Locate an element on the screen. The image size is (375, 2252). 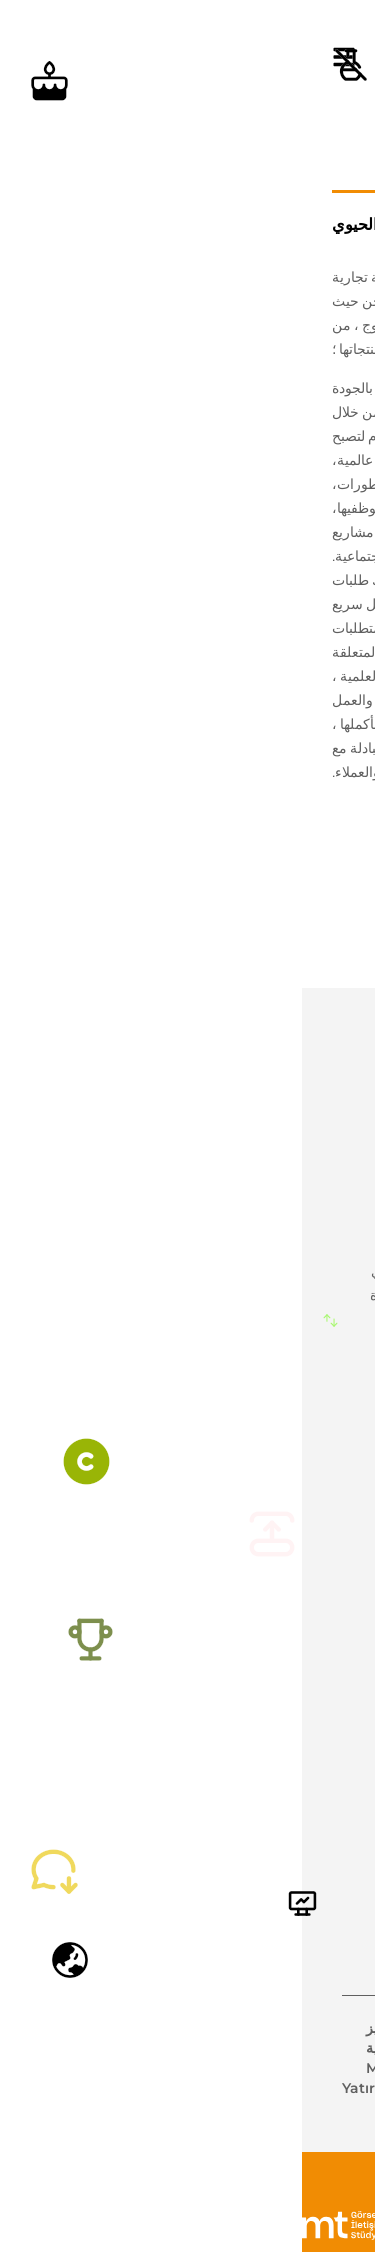
disable lab or experimental features is located at coordinates (351, 65).